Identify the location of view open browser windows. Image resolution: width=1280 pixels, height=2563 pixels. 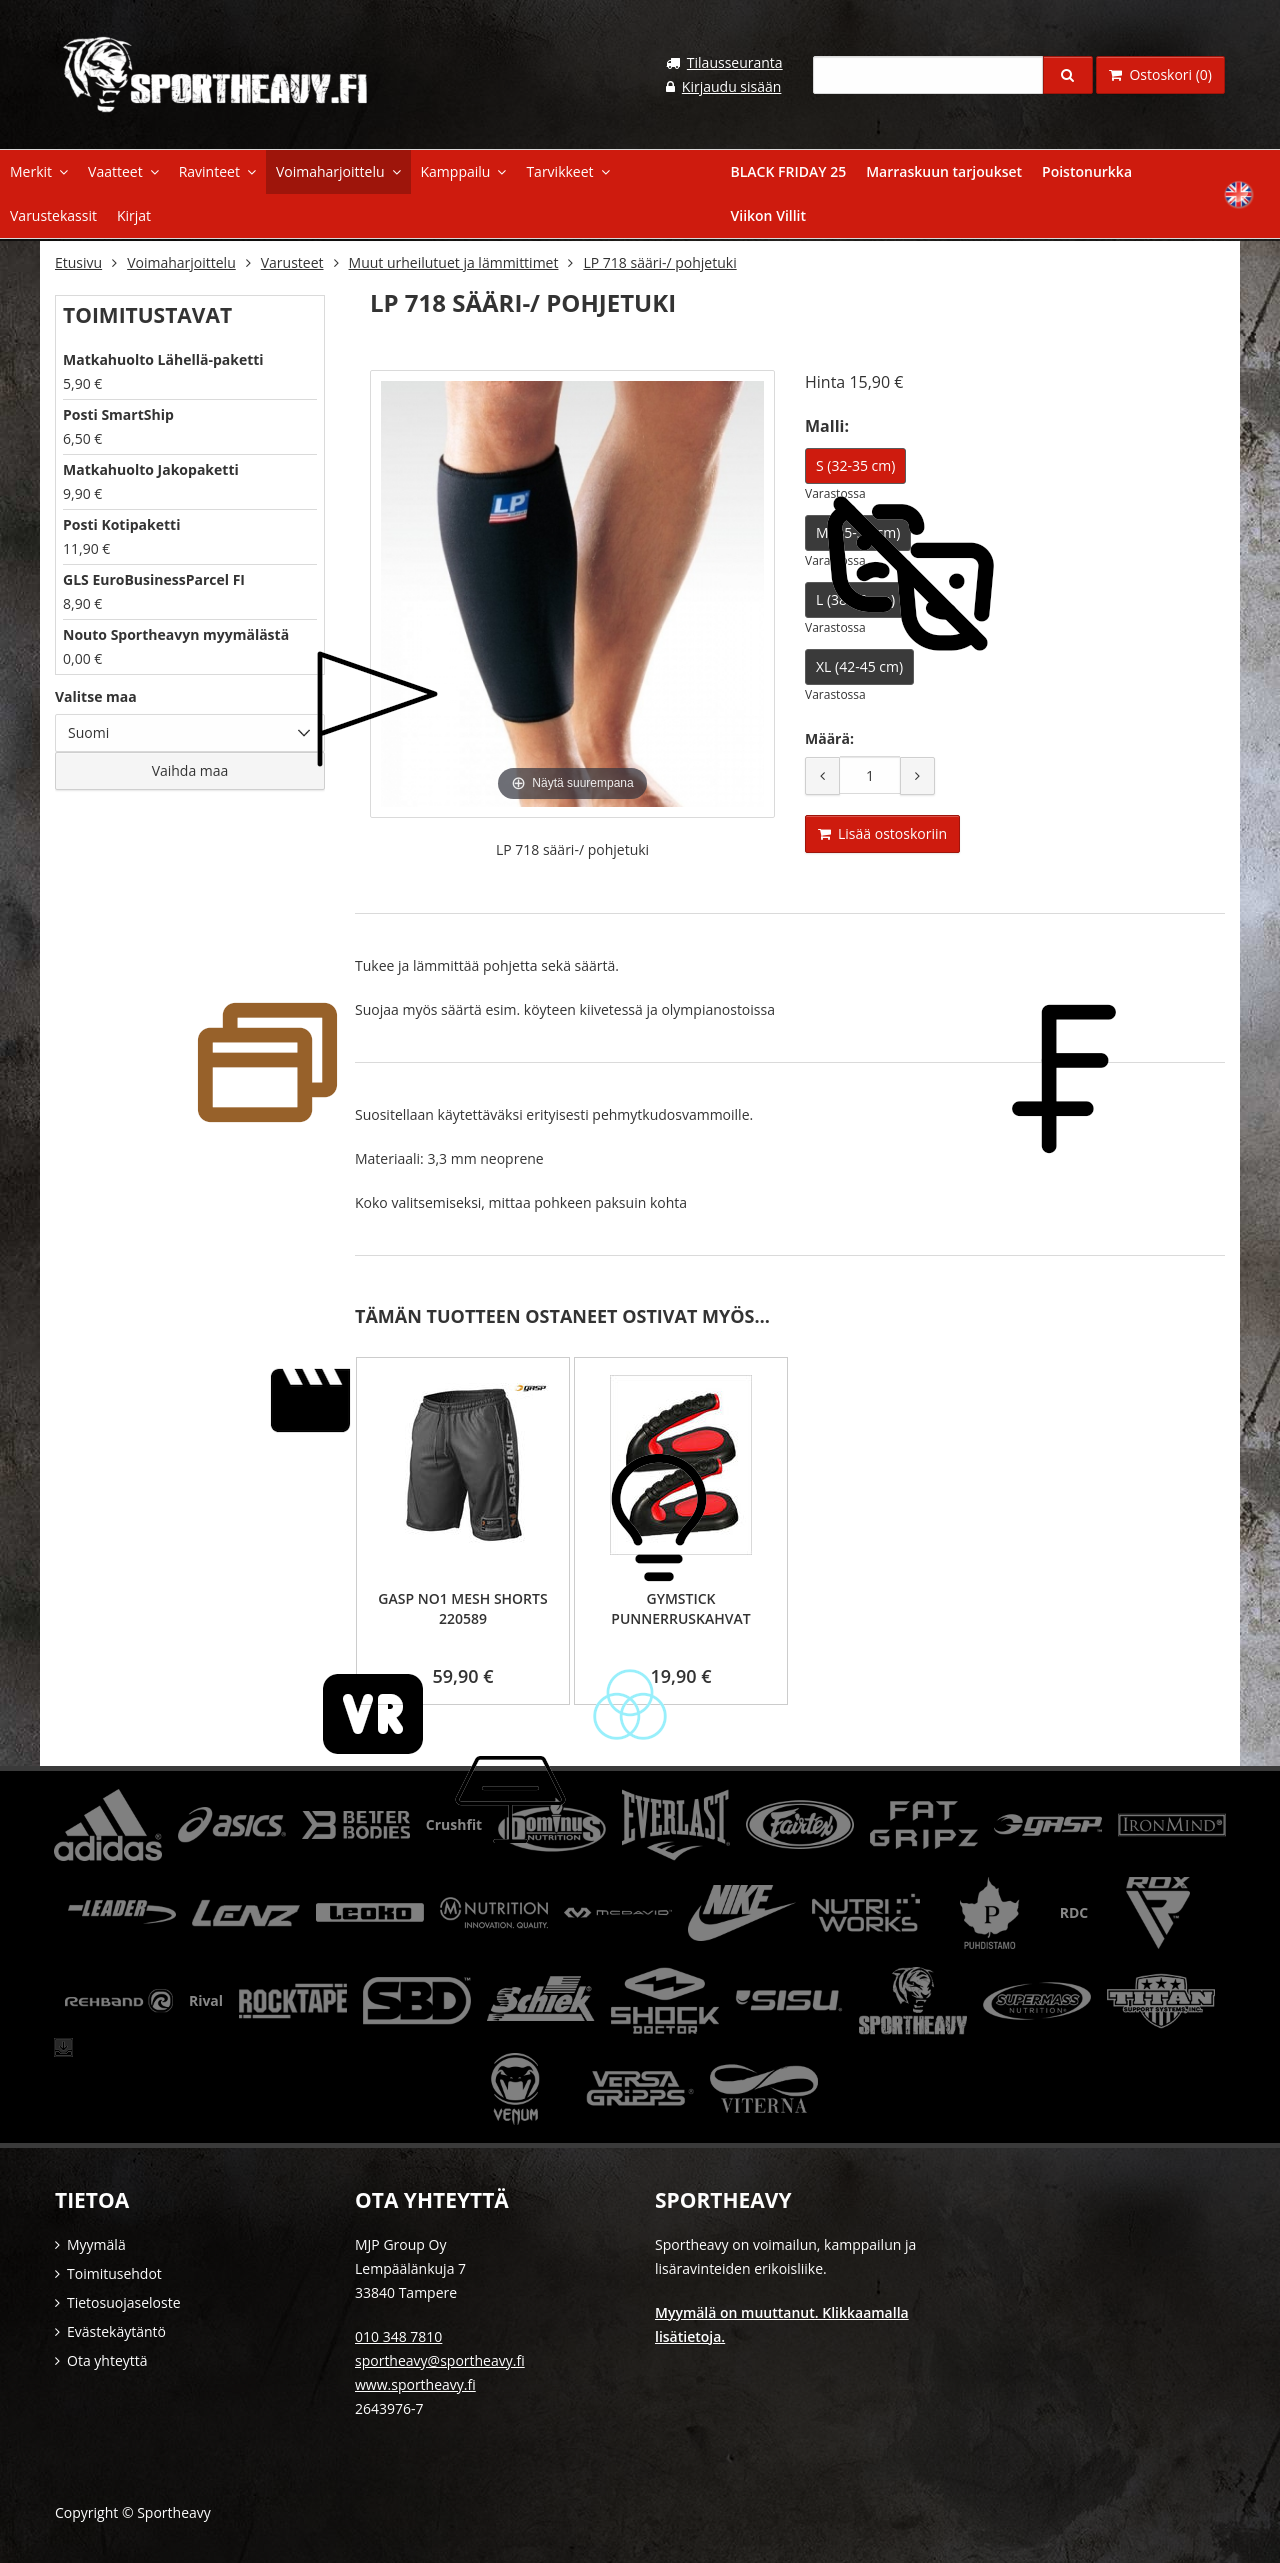
(267, 1062).